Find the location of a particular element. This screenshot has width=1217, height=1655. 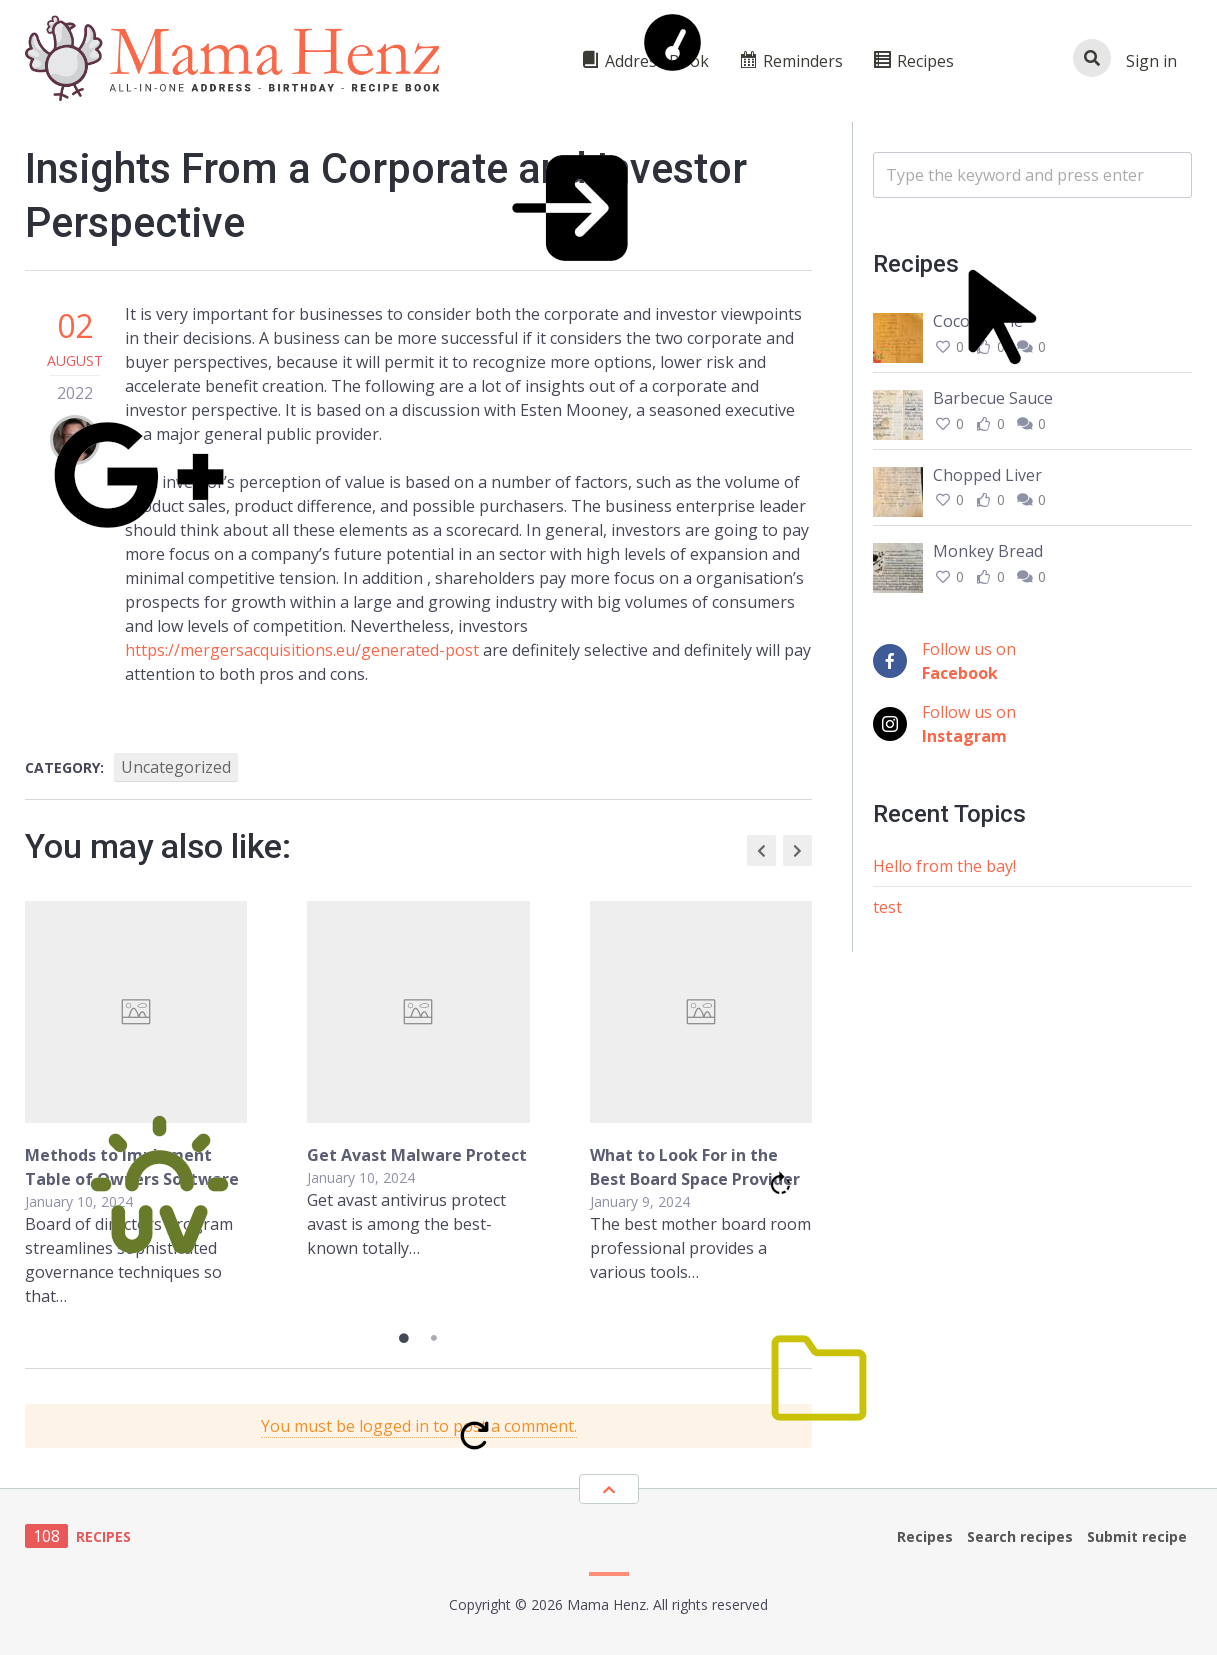

rotate image clockwise is located at coordinates (780, 1184).